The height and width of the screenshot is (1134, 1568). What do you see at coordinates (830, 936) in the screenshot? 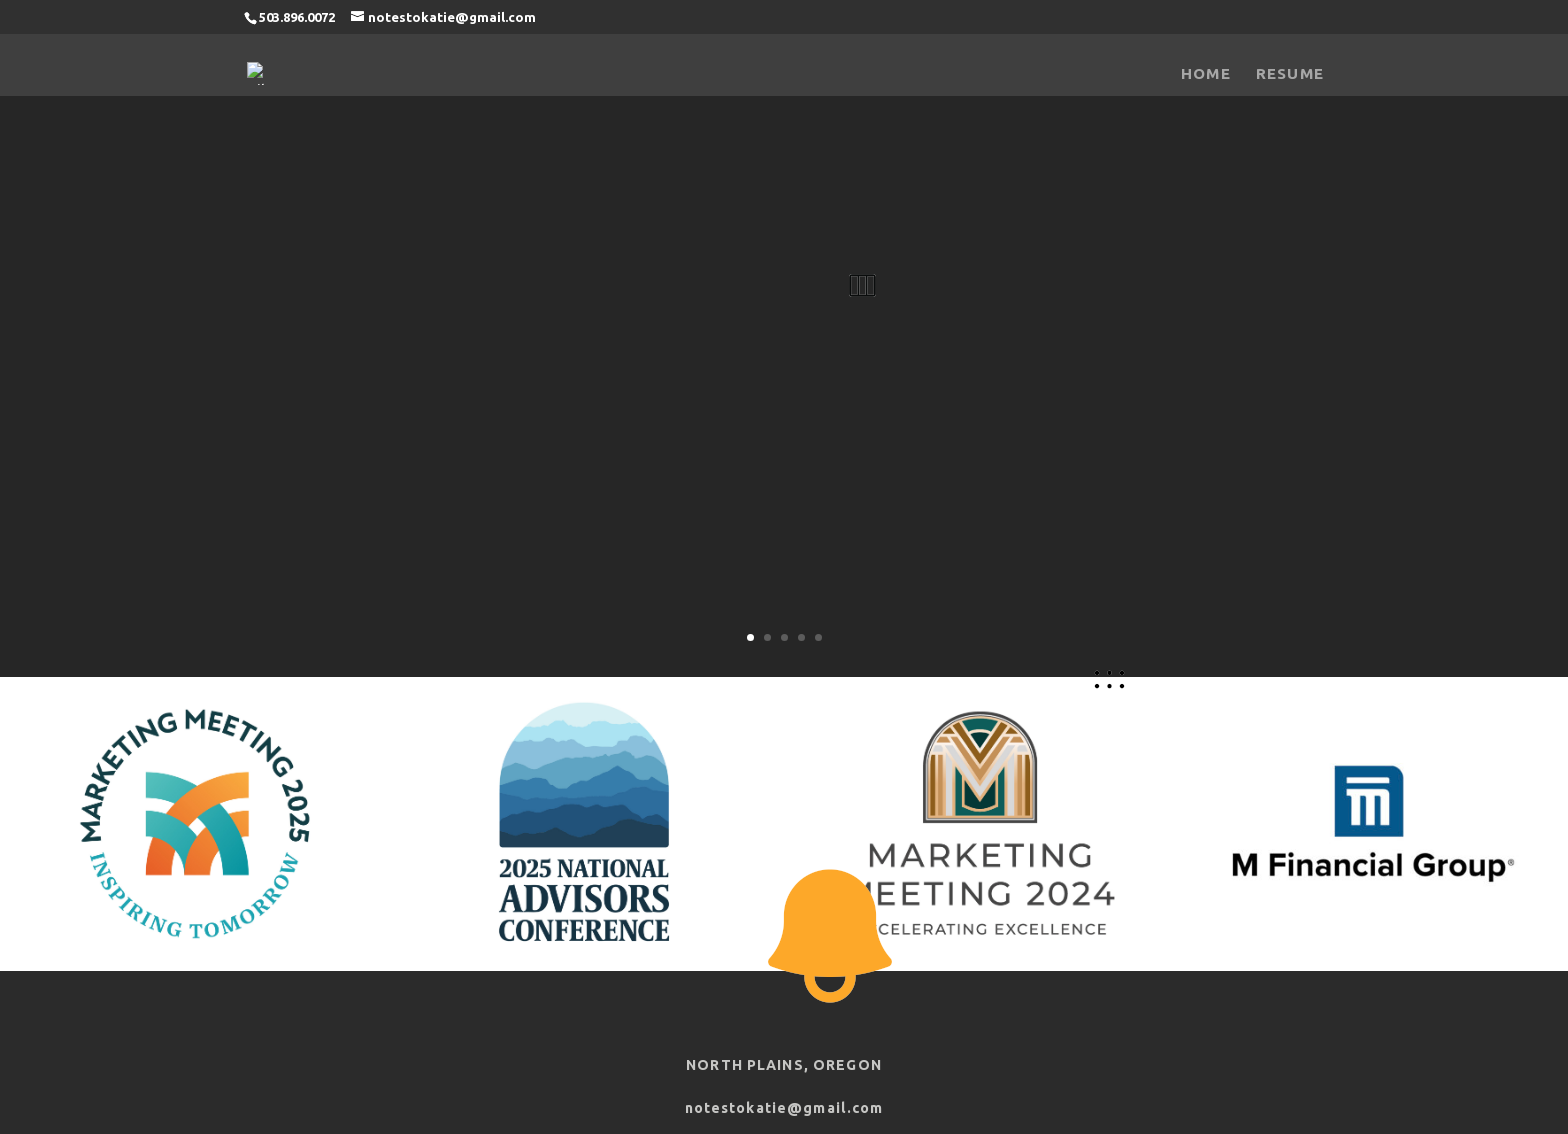
I see `view notifications` at bounding box center [830, 936].